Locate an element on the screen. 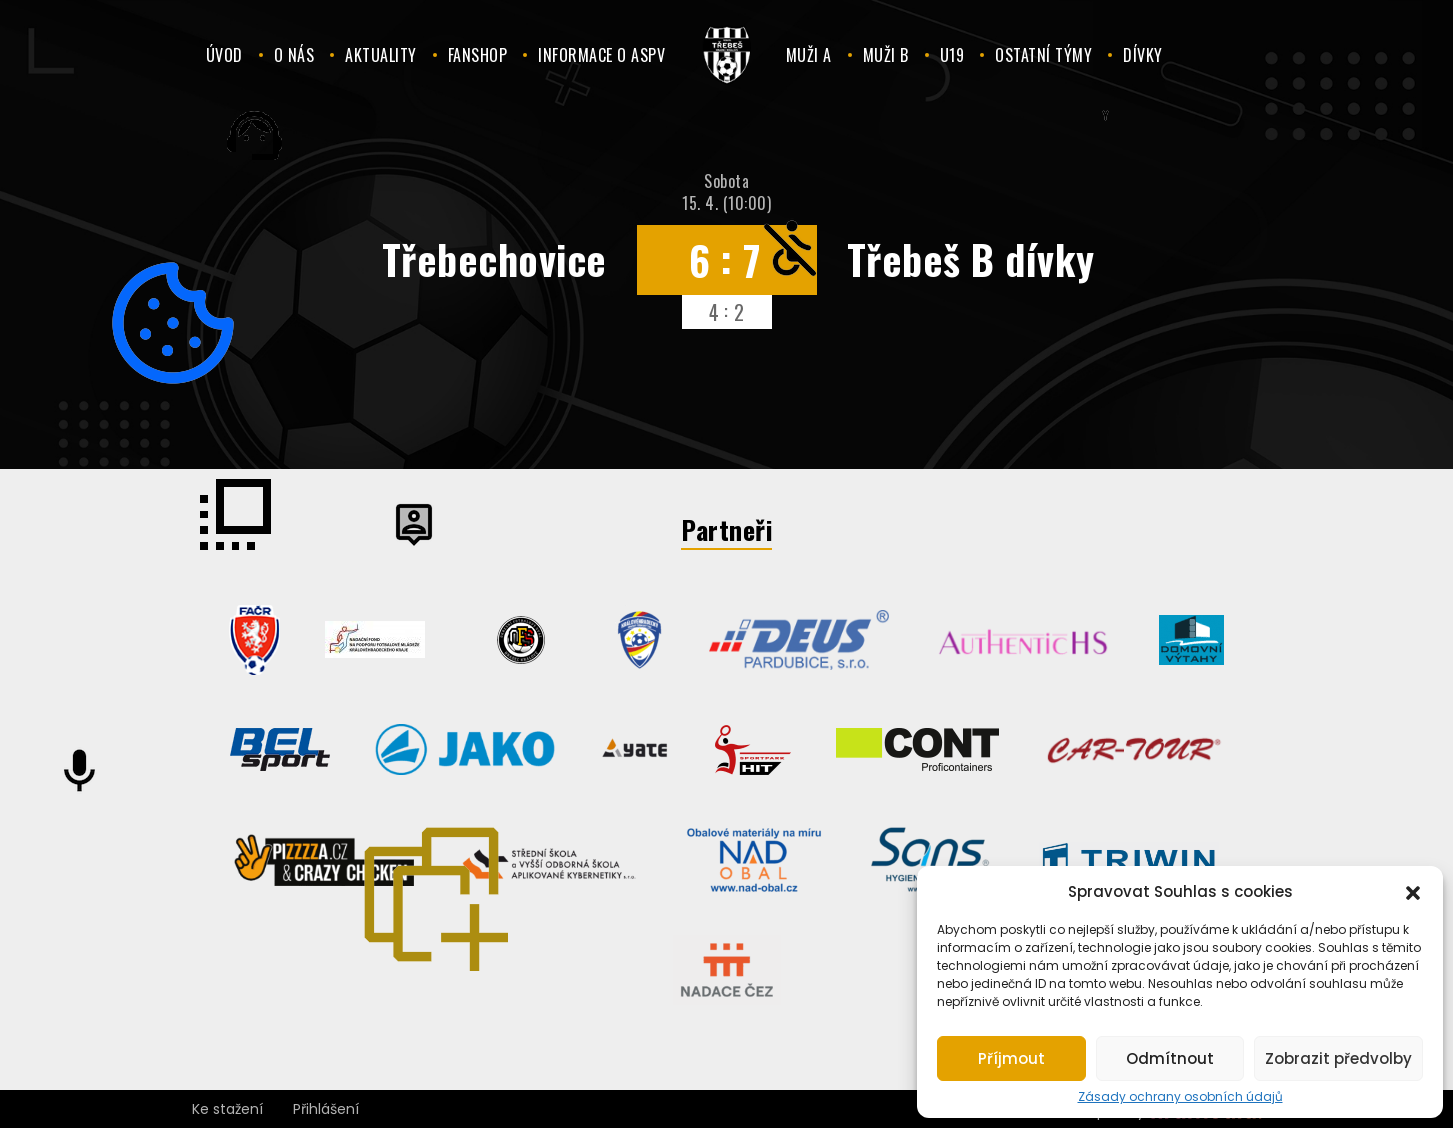 This screenshot has width=1453, height=1128. contact customer support is located at coordinates (254, 135).